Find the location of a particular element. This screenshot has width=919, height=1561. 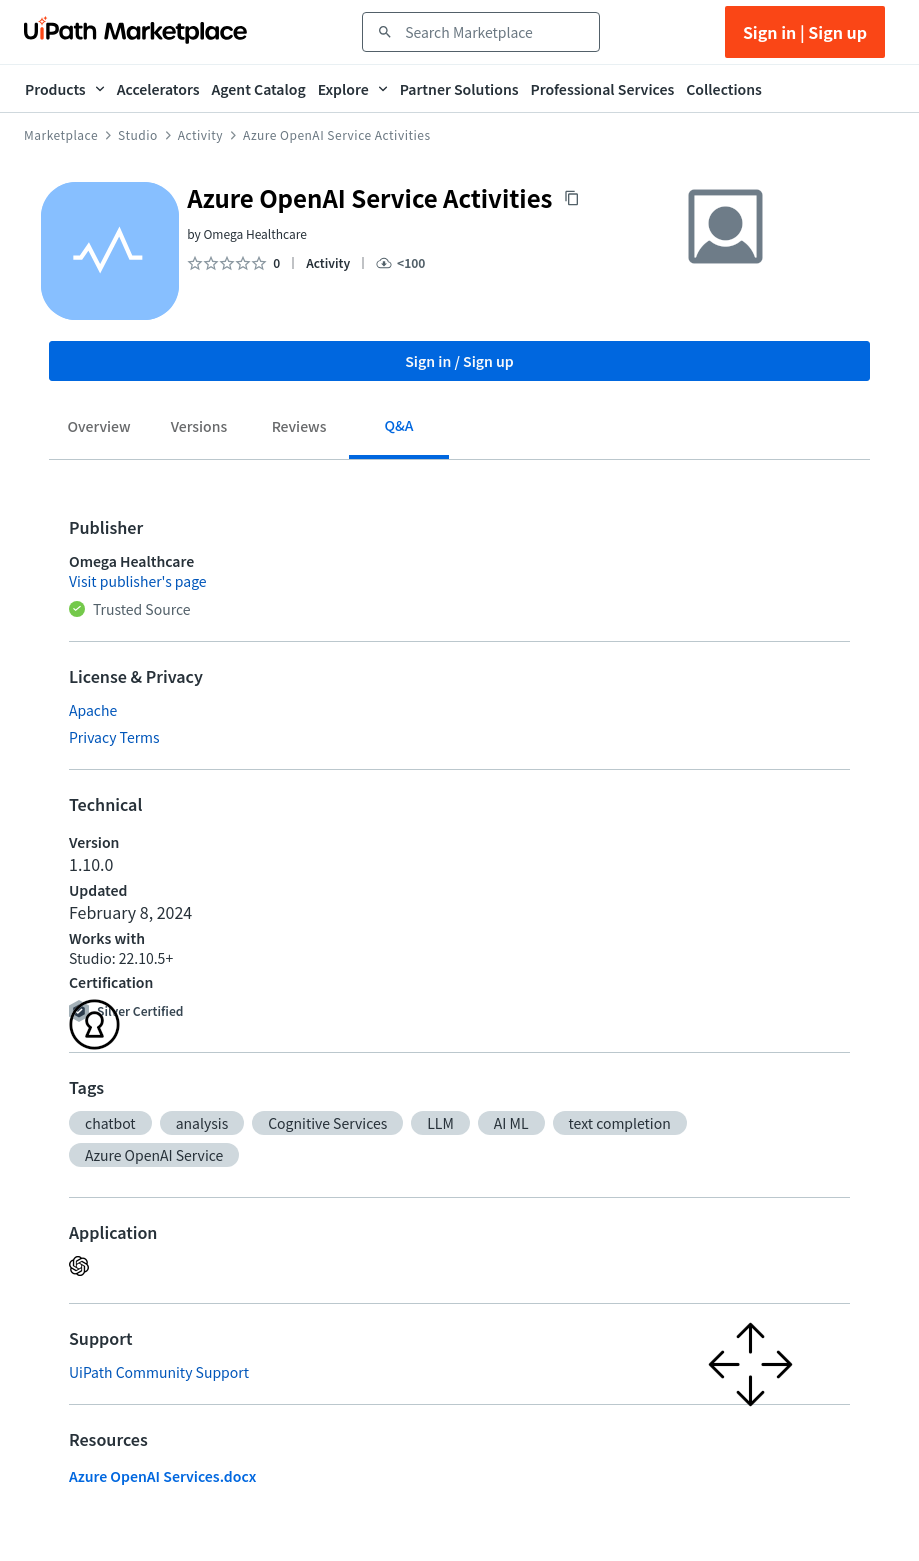

access security or privacy settings is located at coordinates (94, 1024).